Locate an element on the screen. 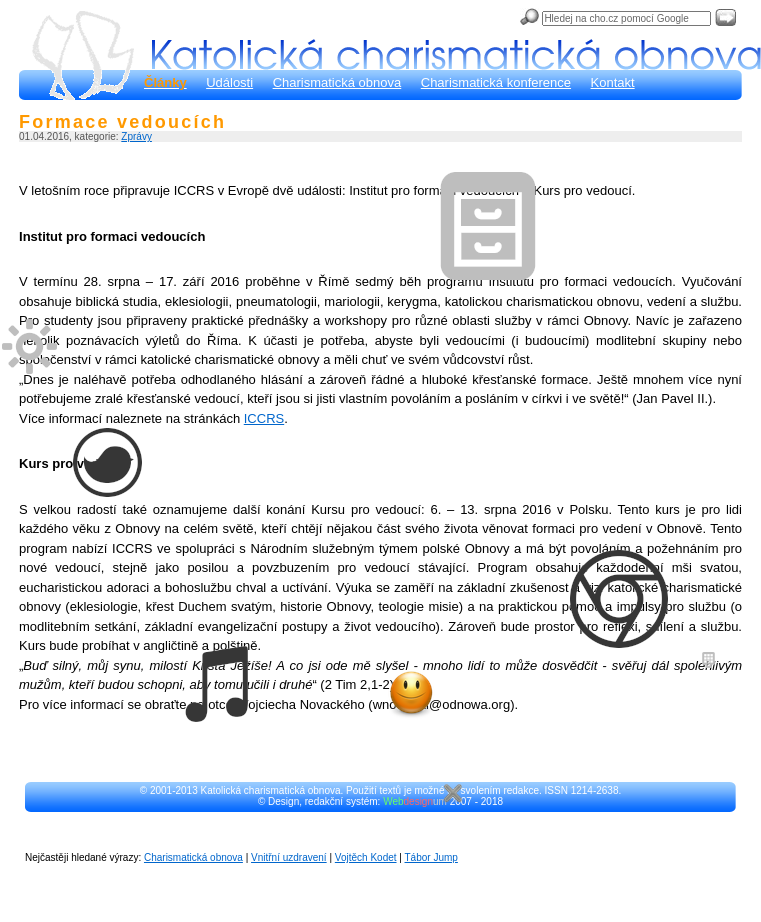 This screenshot has width=761, height=922. launch budgie desktop environment is located at coordinates (107, 462).